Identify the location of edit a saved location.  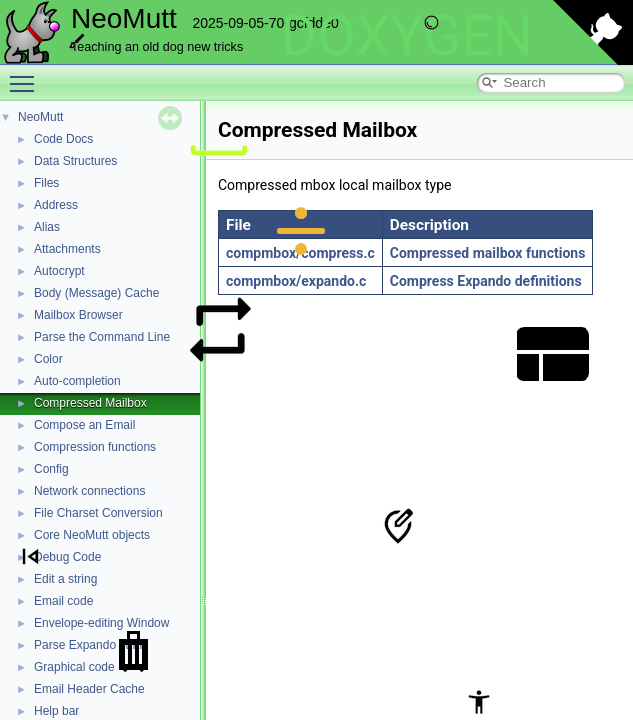
(398, 527).